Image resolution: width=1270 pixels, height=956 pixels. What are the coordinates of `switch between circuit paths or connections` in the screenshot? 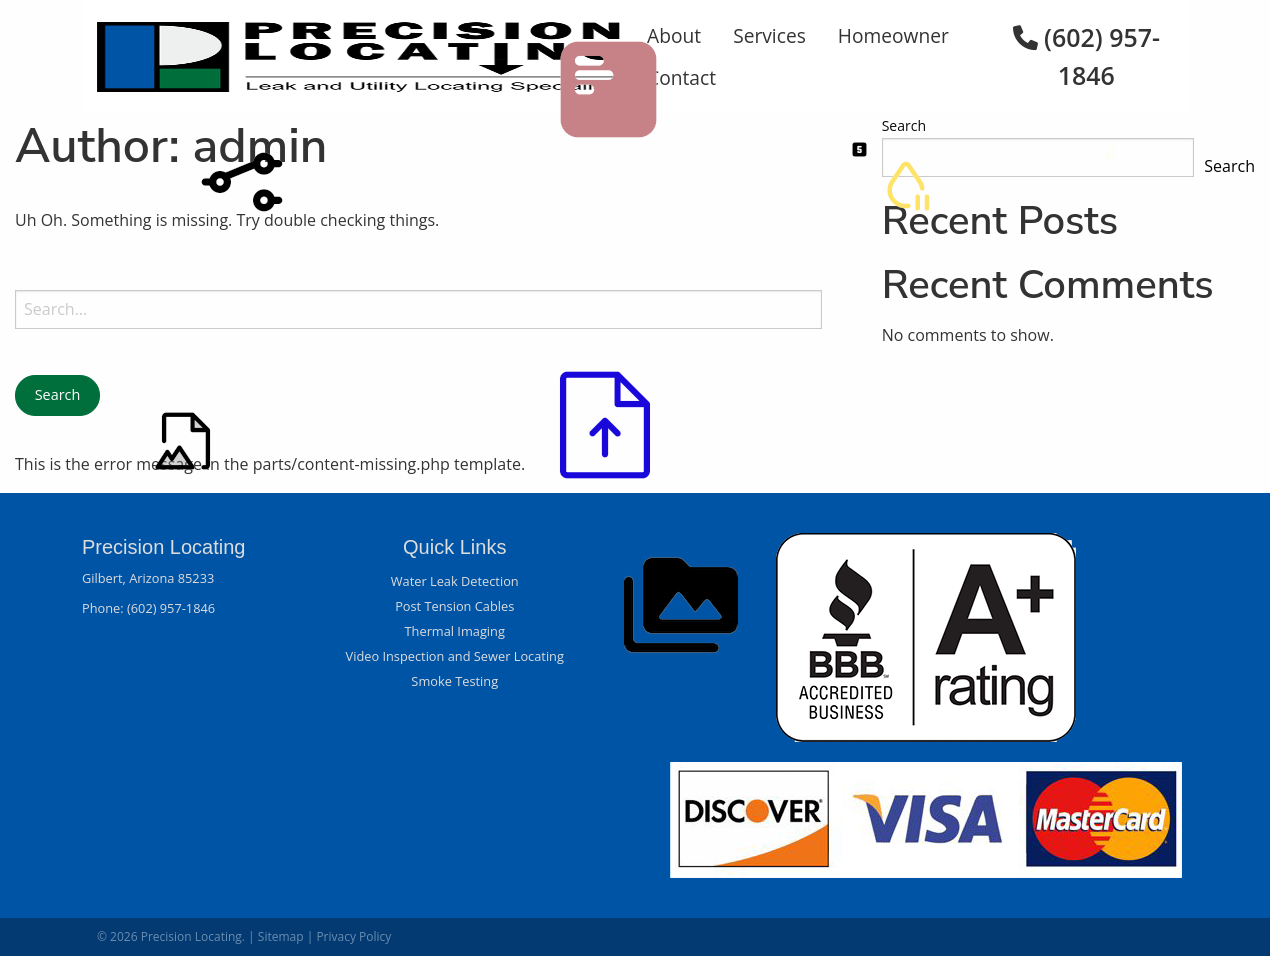 It's located at (242, 182).